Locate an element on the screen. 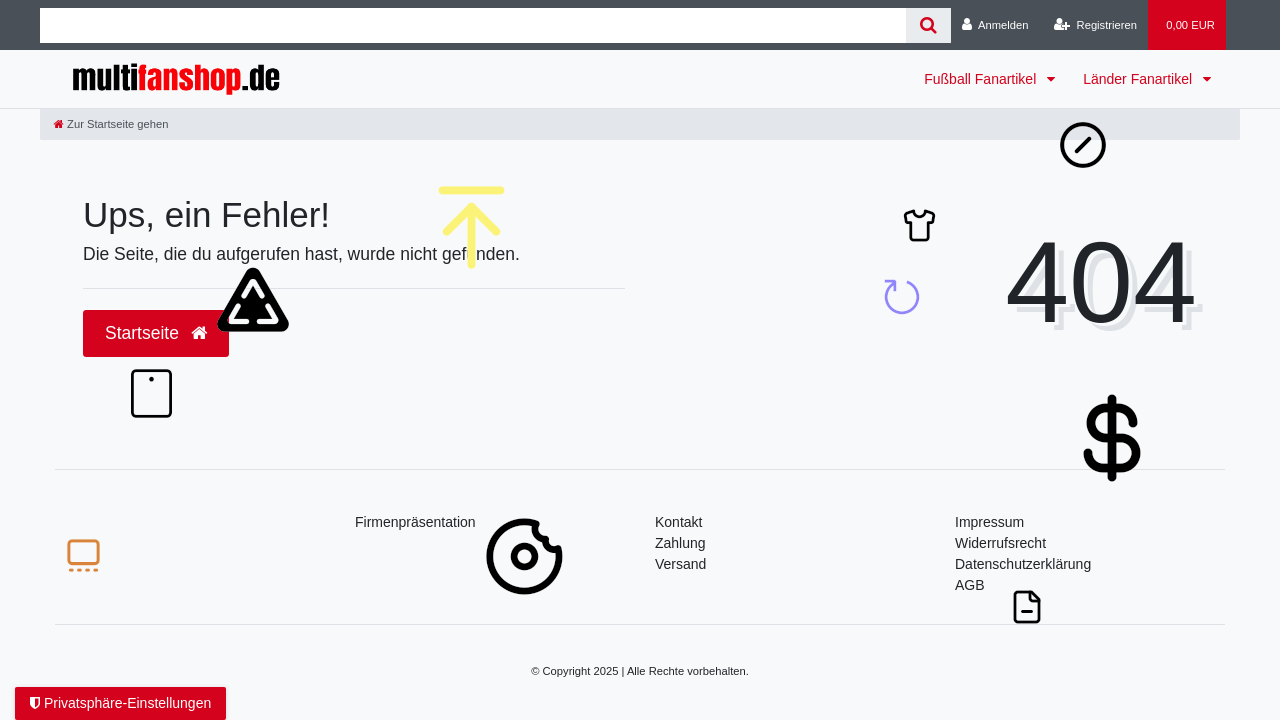 The width and height of the screenshot is (1280, 720). view gallery in thumbnail grid mode is located at coordinates (83, 555).